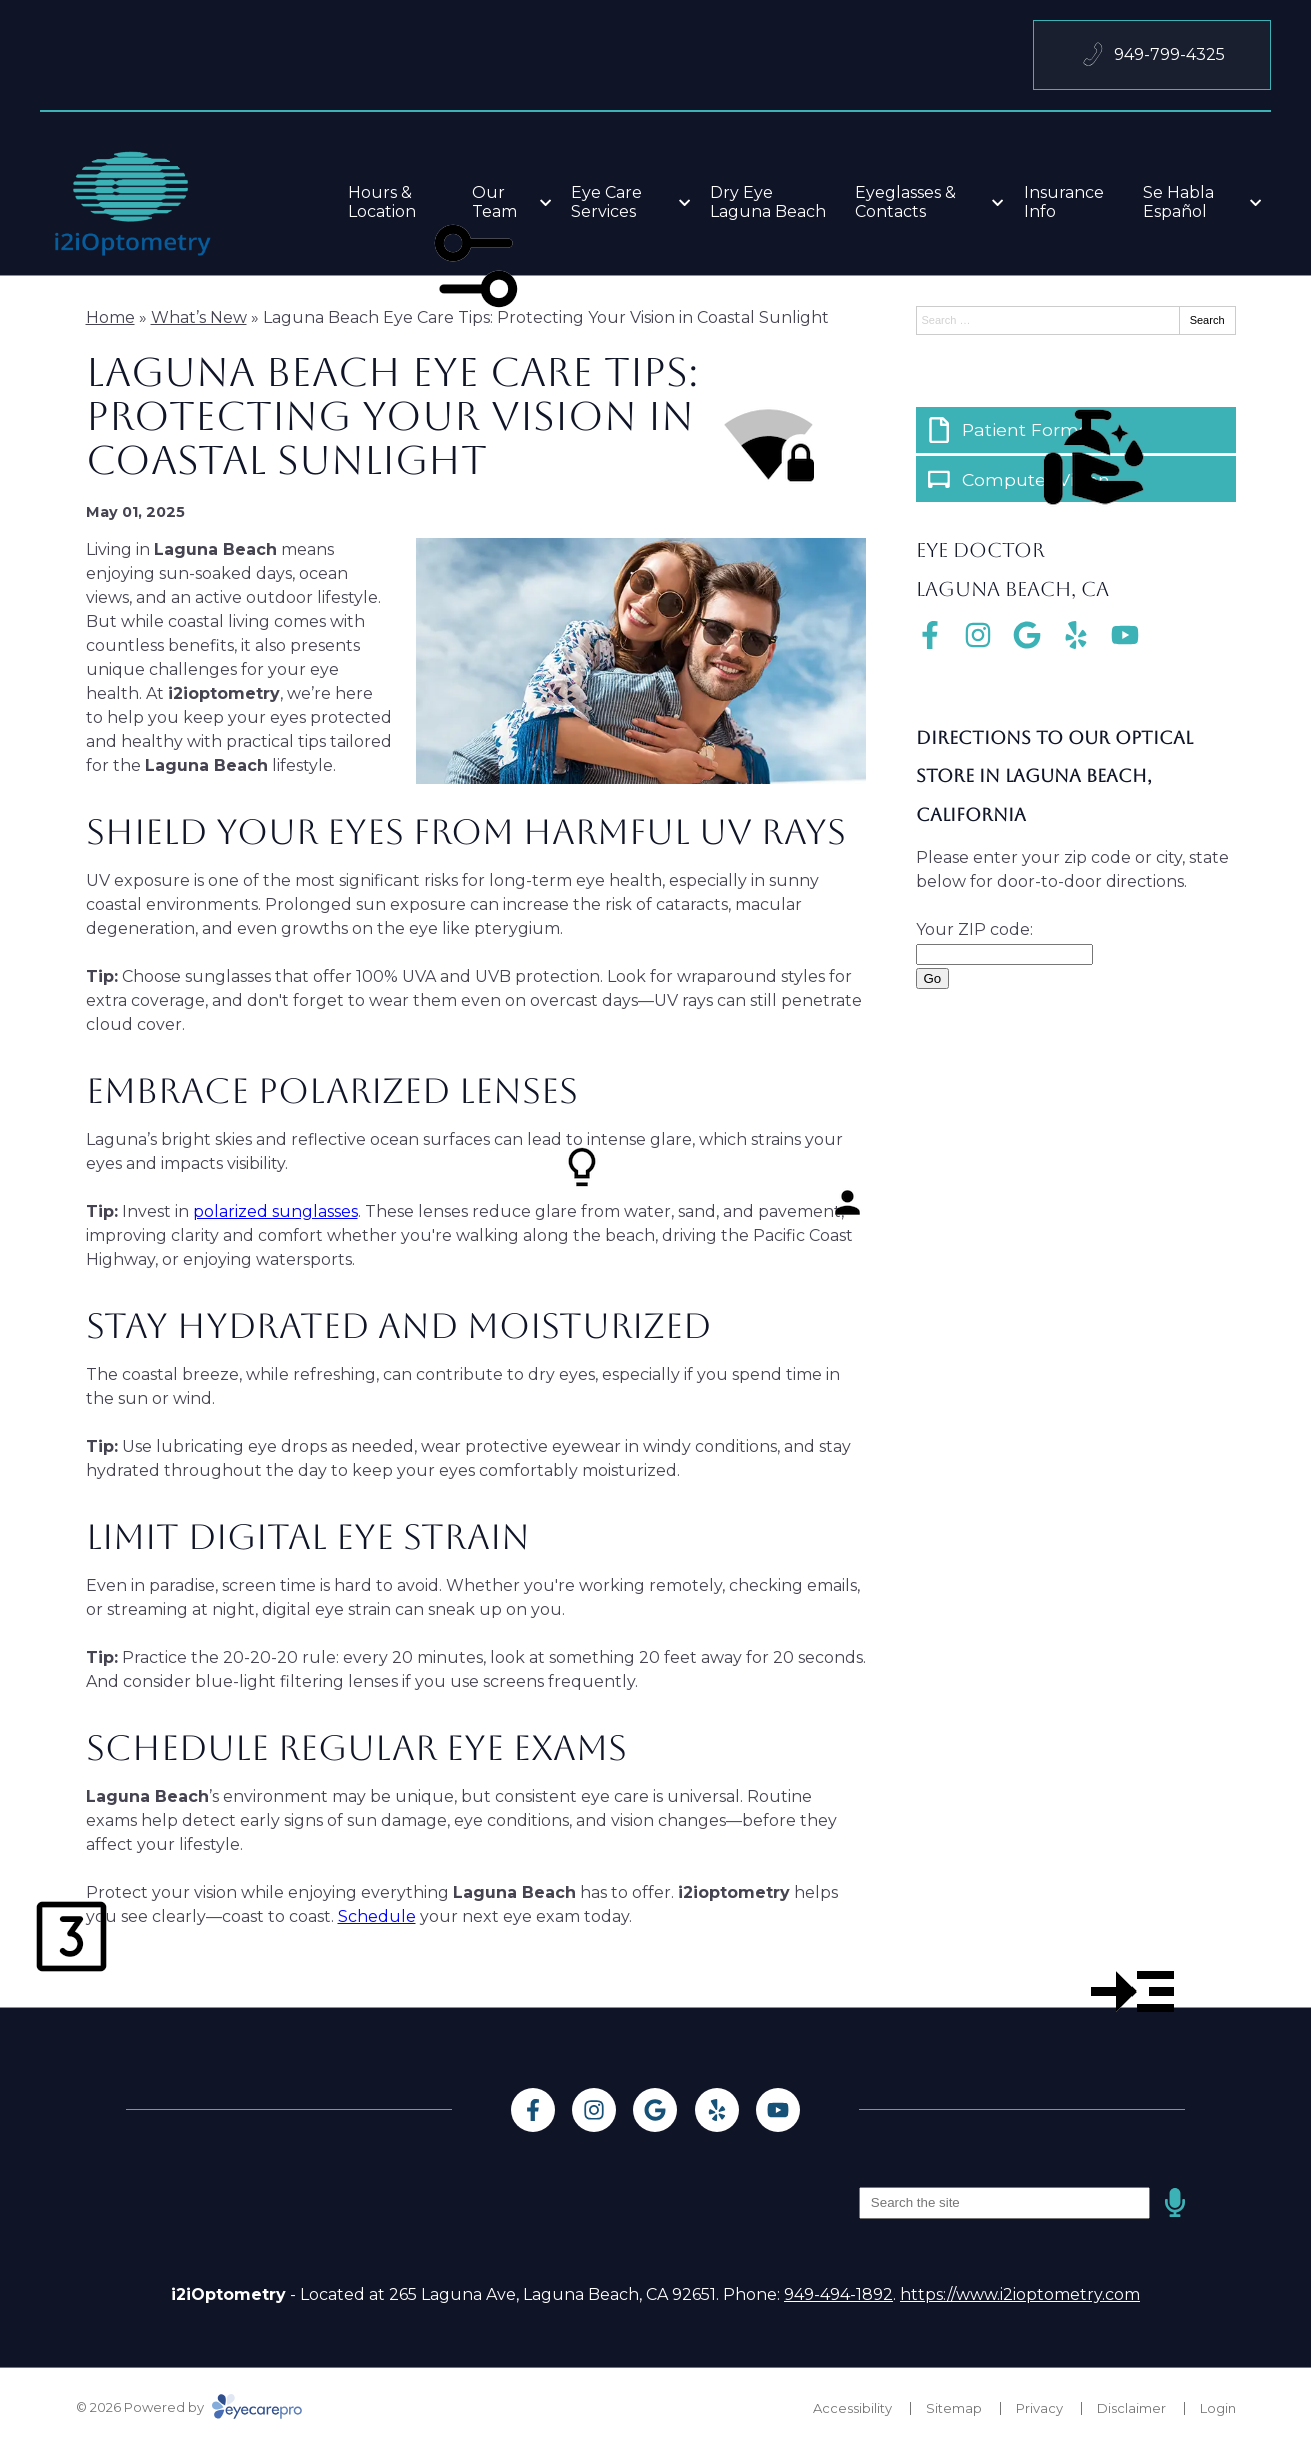 Image resolution: width=1311 pixels, height=2449 pixels. I want to click on adjust settings or preferences, so click(476, 266).